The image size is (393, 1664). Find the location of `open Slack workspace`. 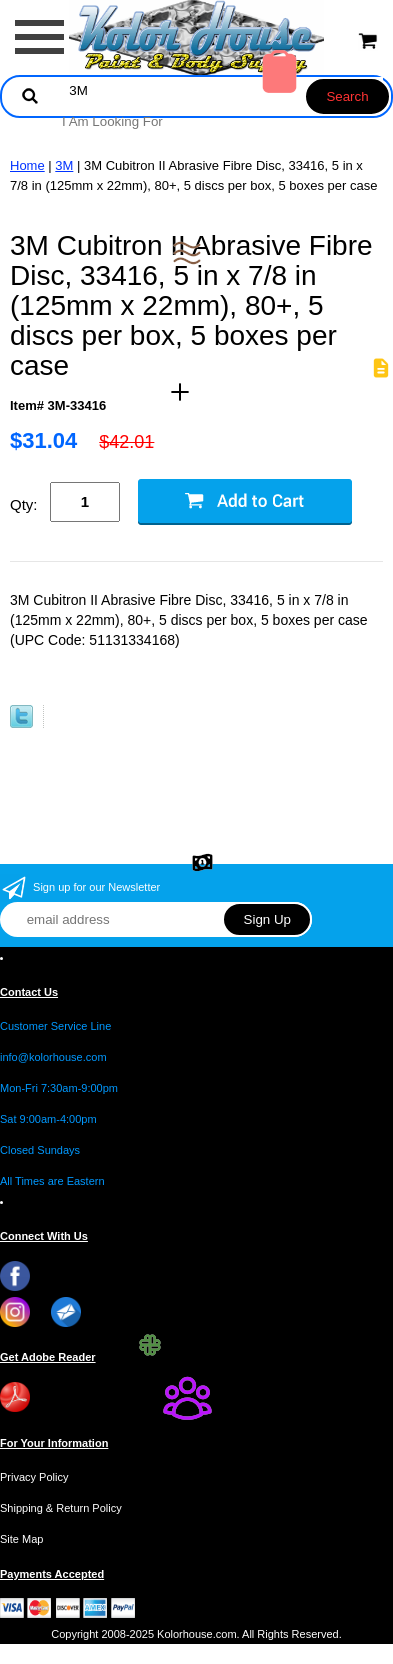

open Slack workspace is located at coordinates (150, 1345).